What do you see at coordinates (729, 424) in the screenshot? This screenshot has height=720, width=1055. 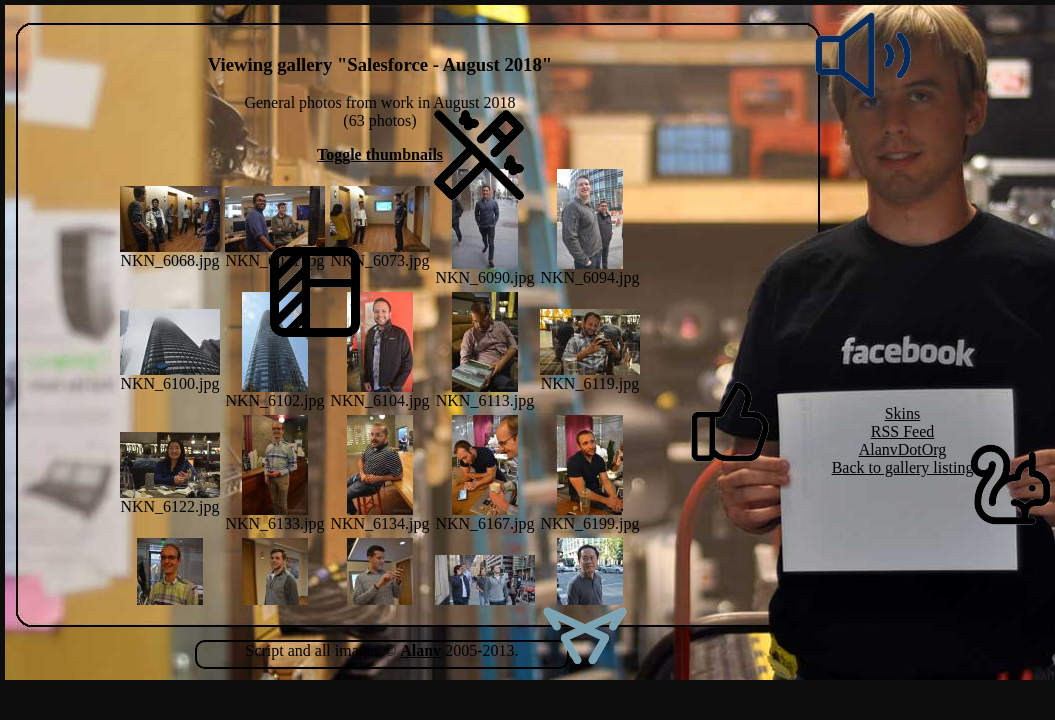 I see `like or upvote content` at bounding box center [729, 424].